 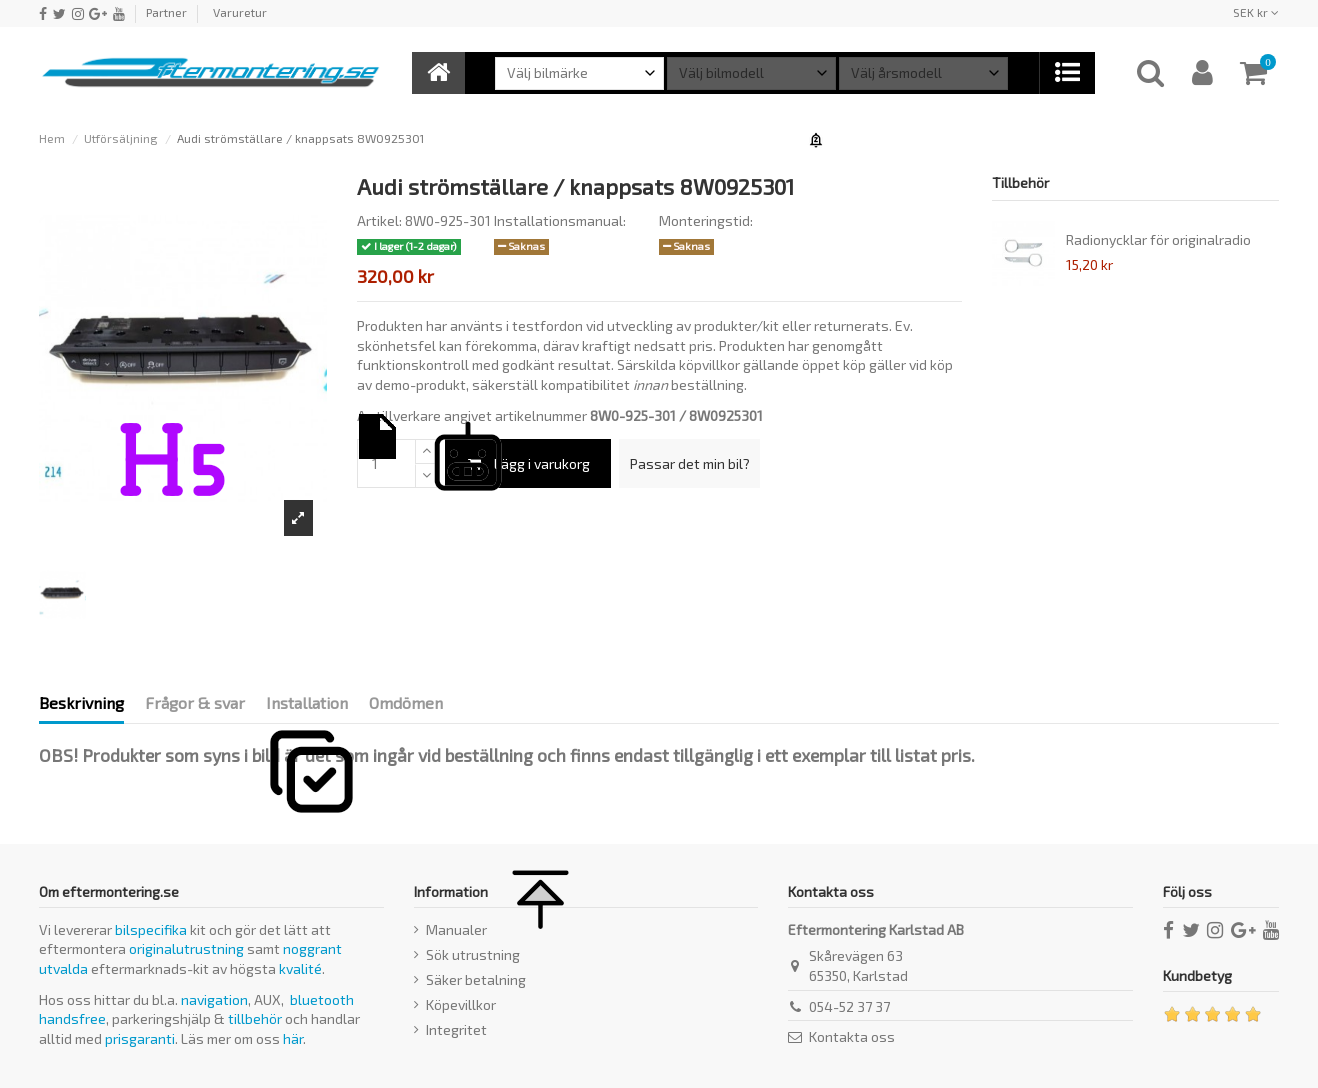 I want to click on notifications are currently snoozed, so click(x=816, y=140).